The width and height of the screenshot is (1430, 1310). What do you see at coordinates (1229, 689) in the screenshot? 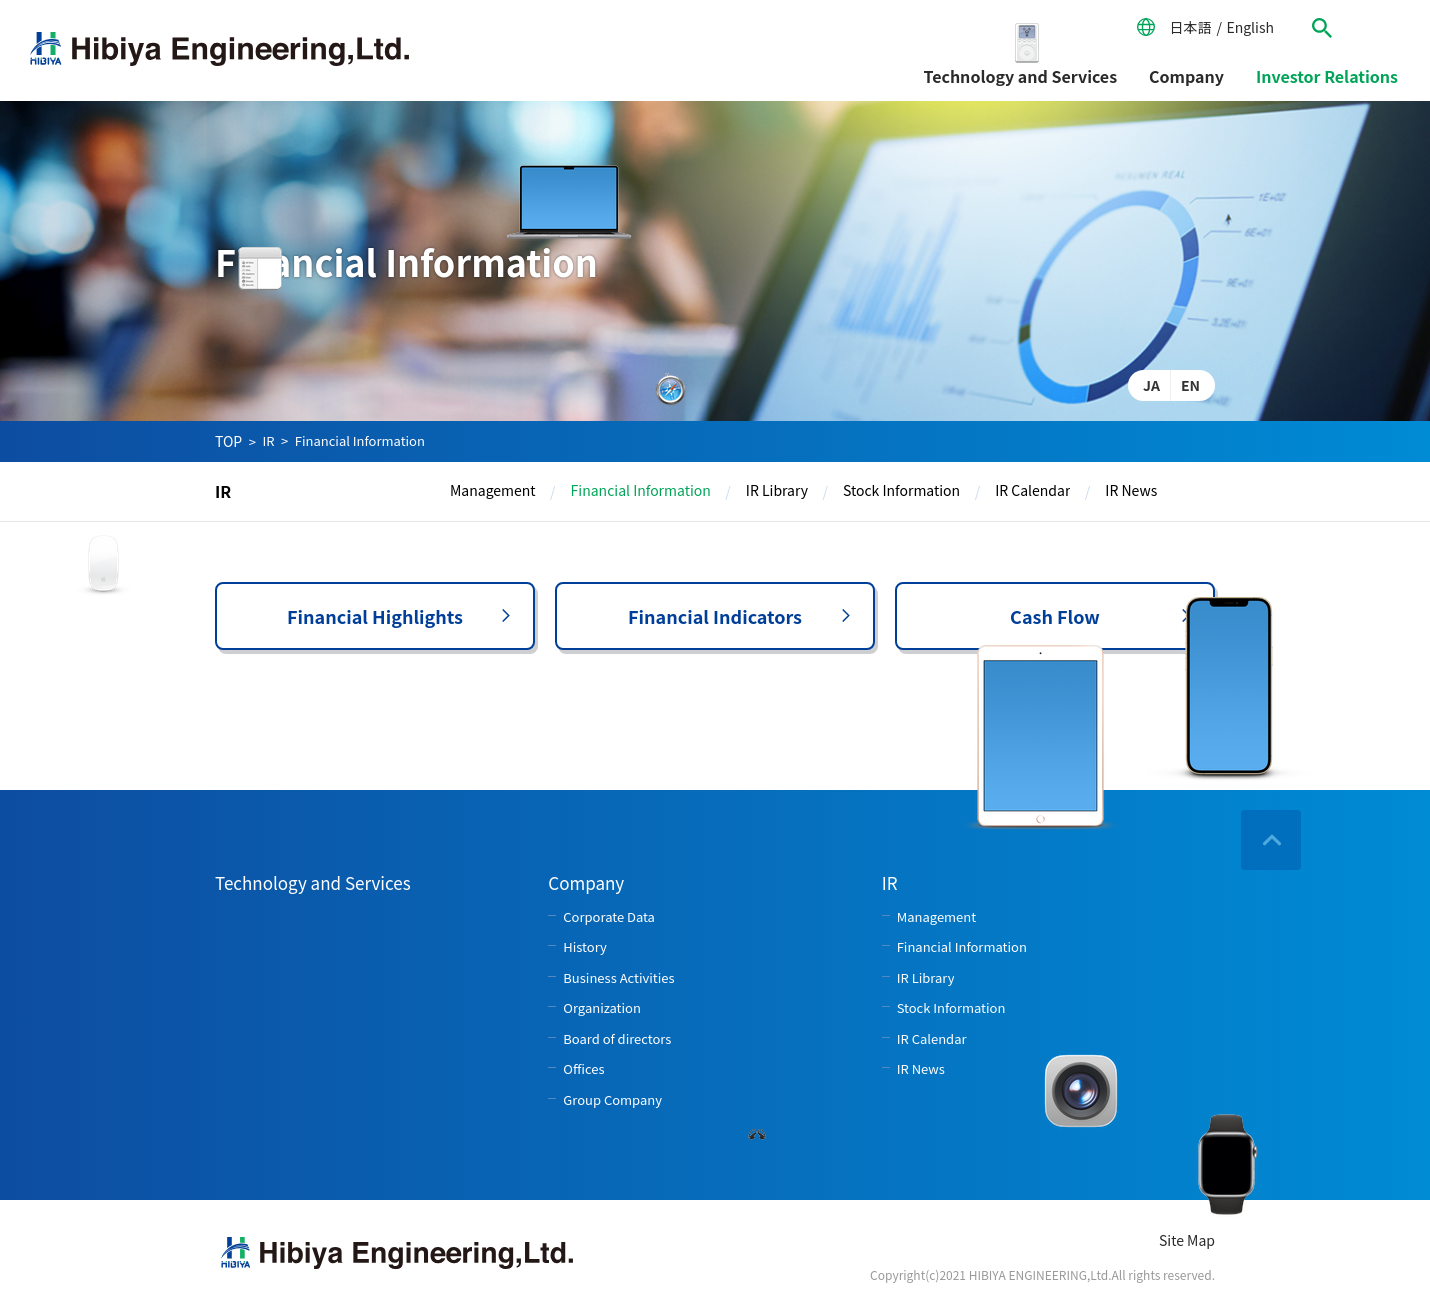
I see `iPhone 12 Pro Max device identifier in system settings` at bounding box center [1229, 689].